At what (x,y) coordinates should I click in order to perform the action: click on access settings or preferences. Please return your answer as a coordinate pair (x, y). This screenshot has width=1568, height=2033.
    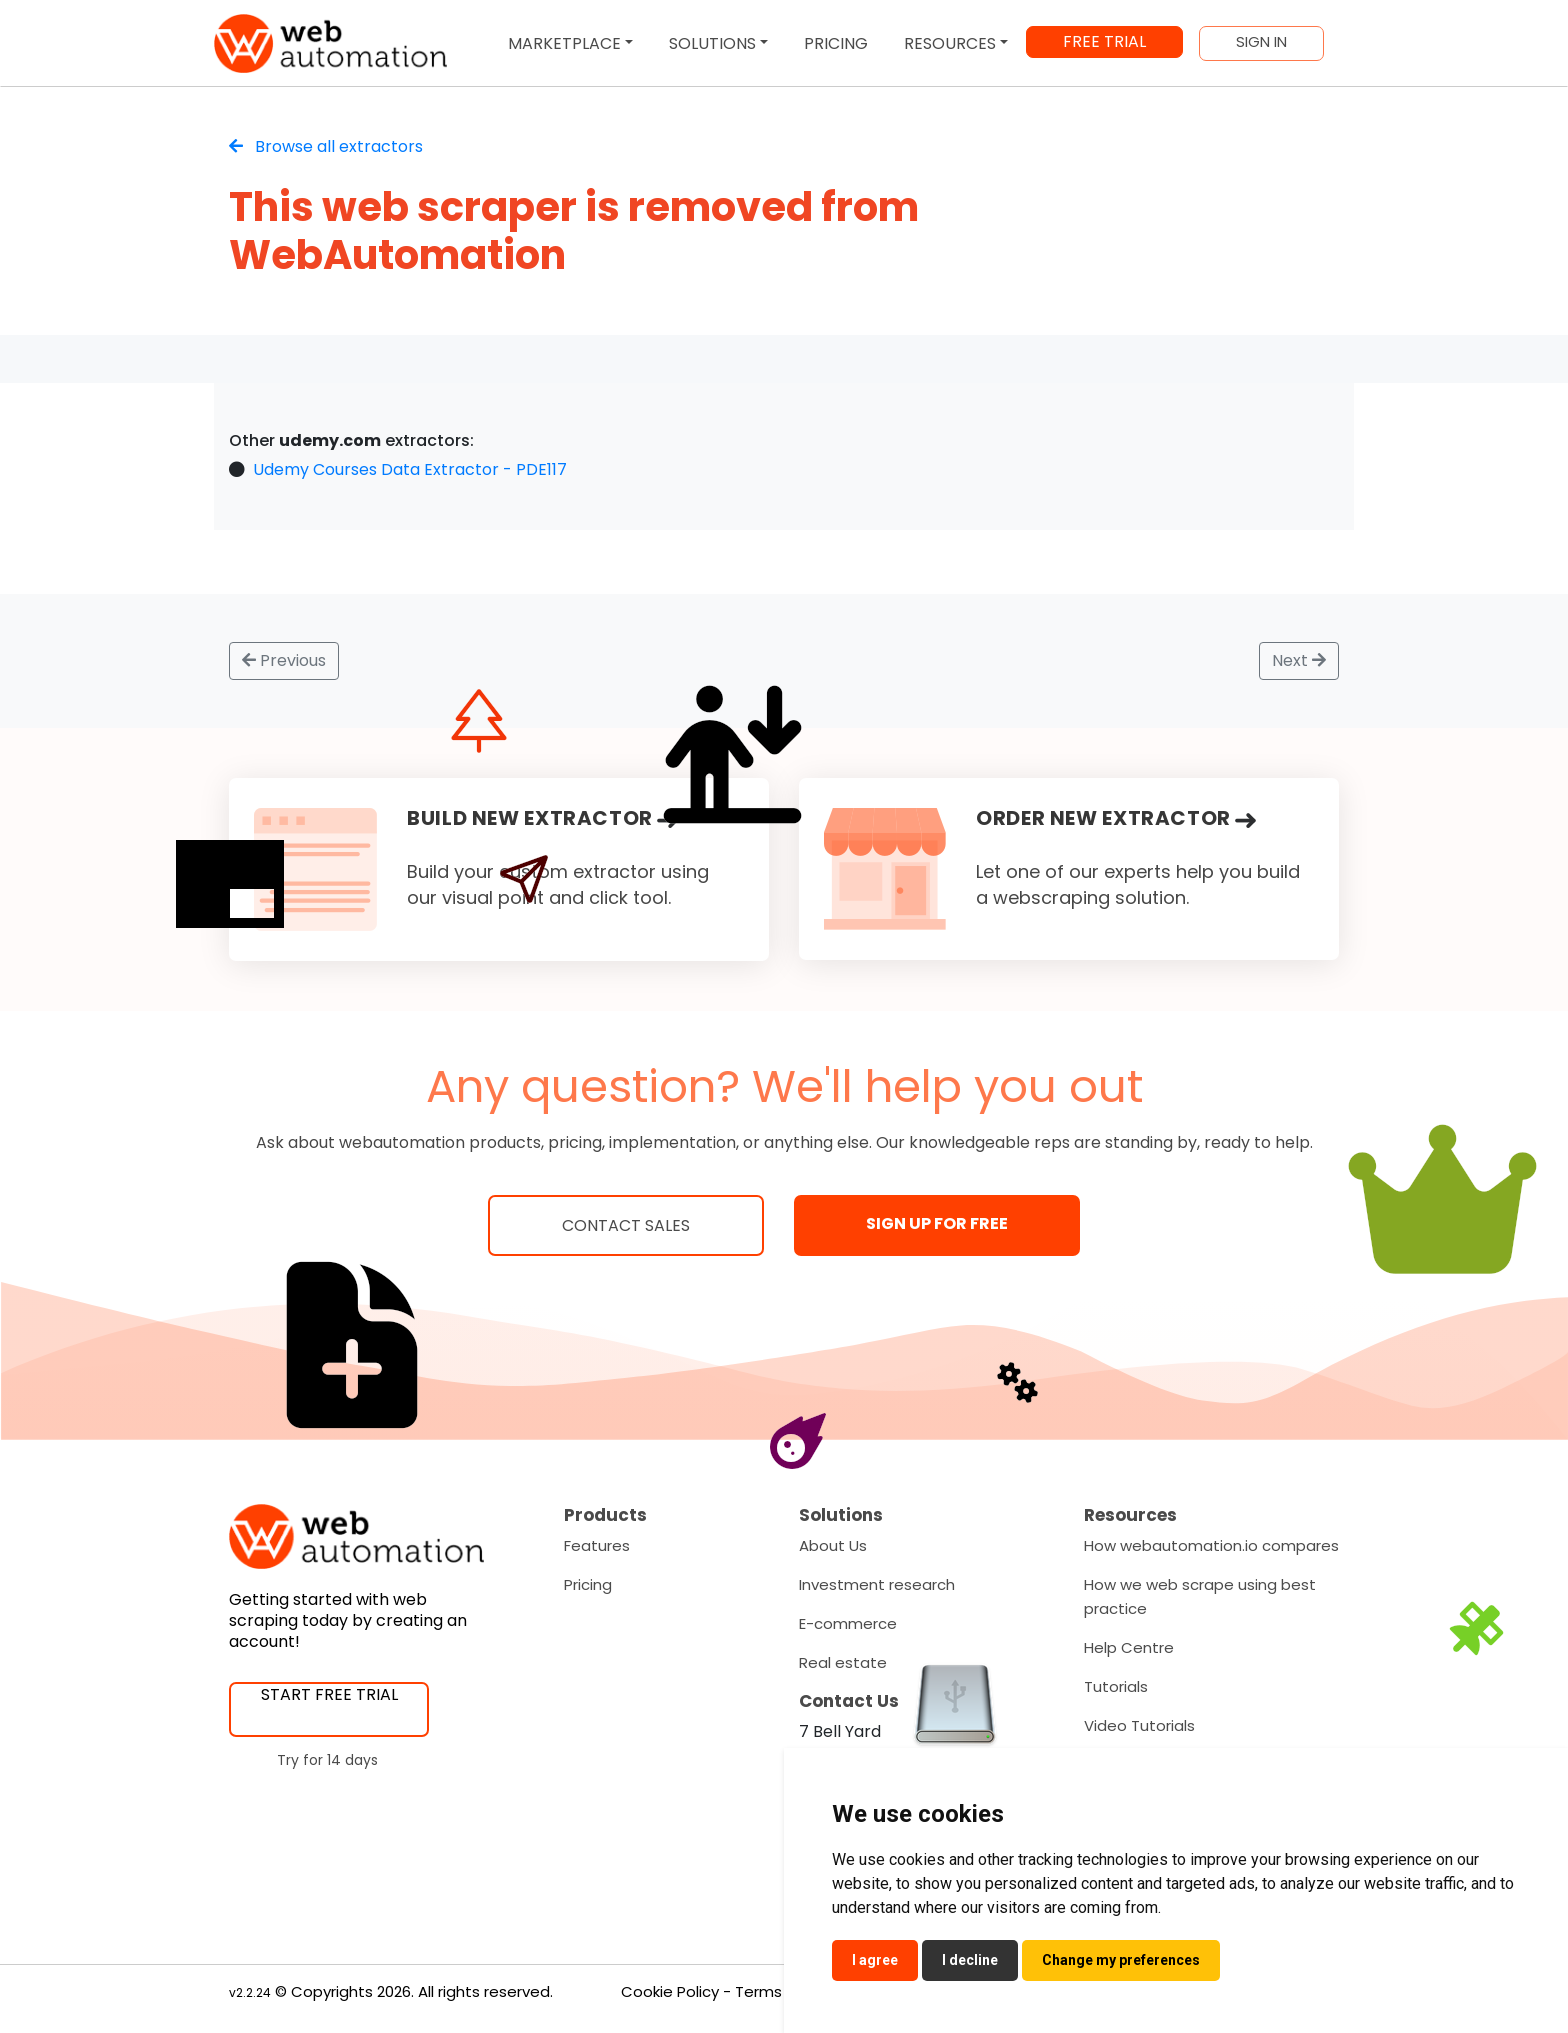
    Looking at the image, I should click on (1017, 1382).